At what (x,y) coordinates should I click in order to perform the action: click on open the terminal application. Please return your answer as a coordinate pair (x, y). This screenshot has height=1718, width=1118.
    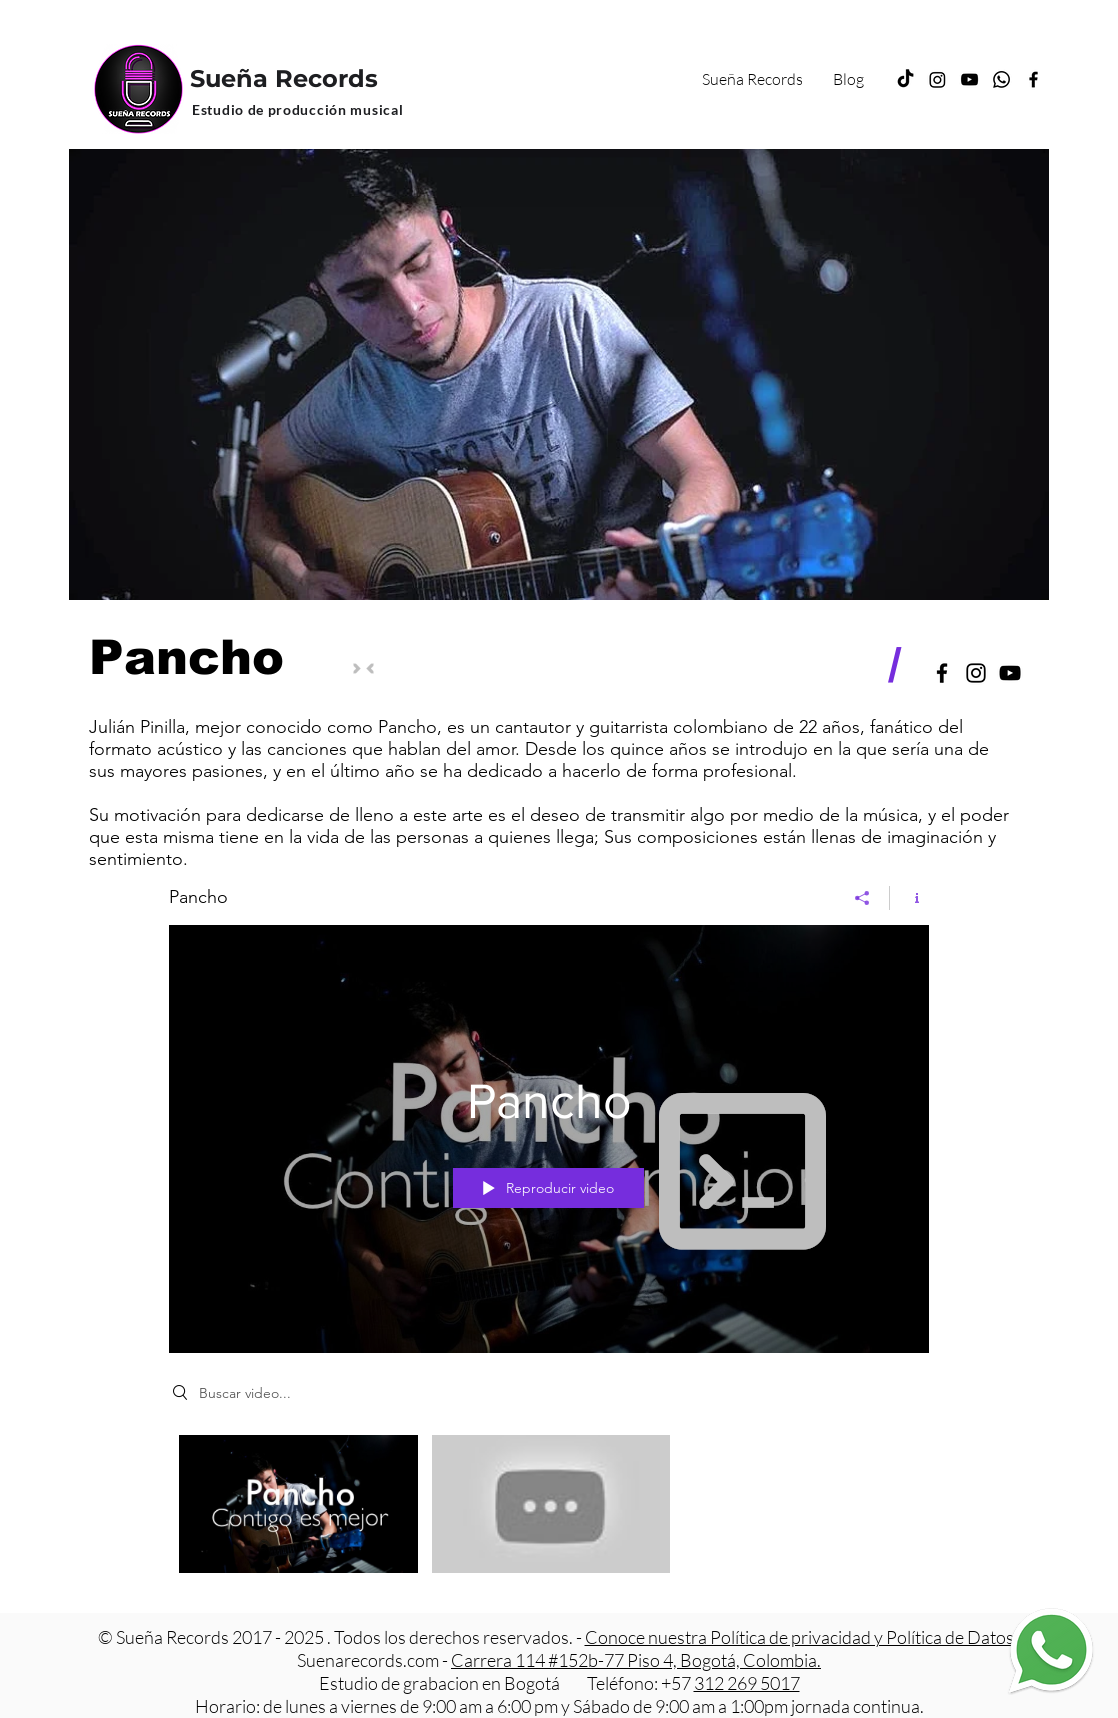
    Looking at the image, I should click on (742, 1176).